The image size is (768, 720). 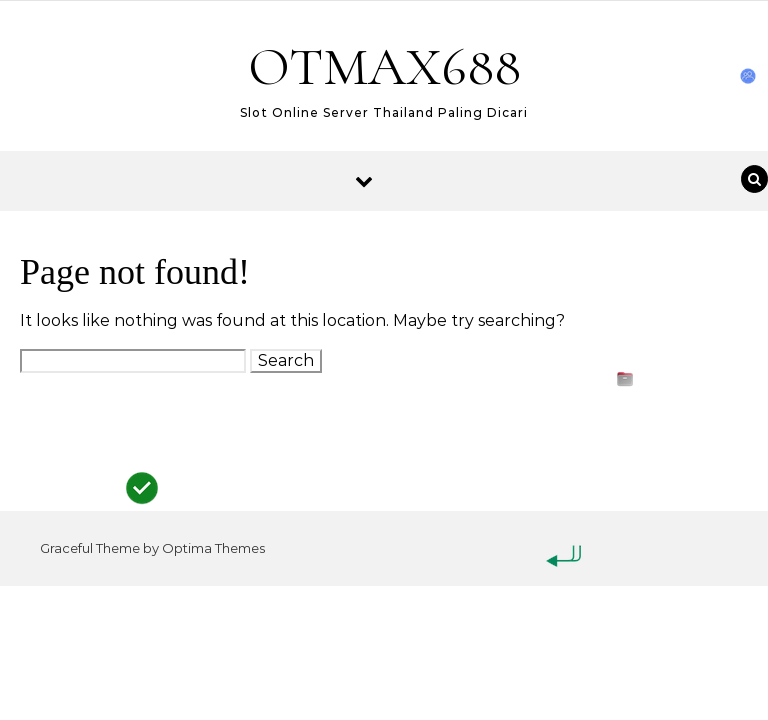 I want to click on manage user accounts and settings, so click(x=748, y=76).